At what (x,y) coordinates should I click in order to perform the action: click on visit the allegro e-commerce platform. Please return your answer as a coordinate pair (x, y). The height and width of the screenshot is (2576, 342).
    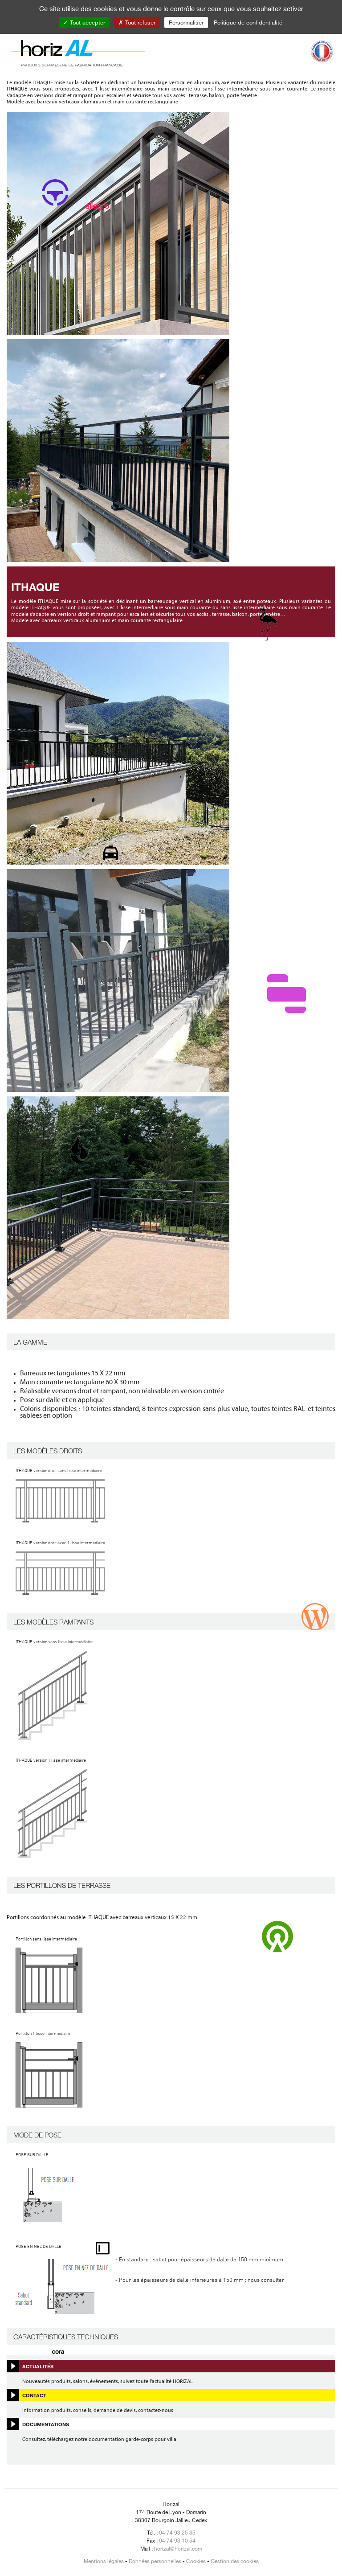
    Looking at the image, I should click on (97, 206).